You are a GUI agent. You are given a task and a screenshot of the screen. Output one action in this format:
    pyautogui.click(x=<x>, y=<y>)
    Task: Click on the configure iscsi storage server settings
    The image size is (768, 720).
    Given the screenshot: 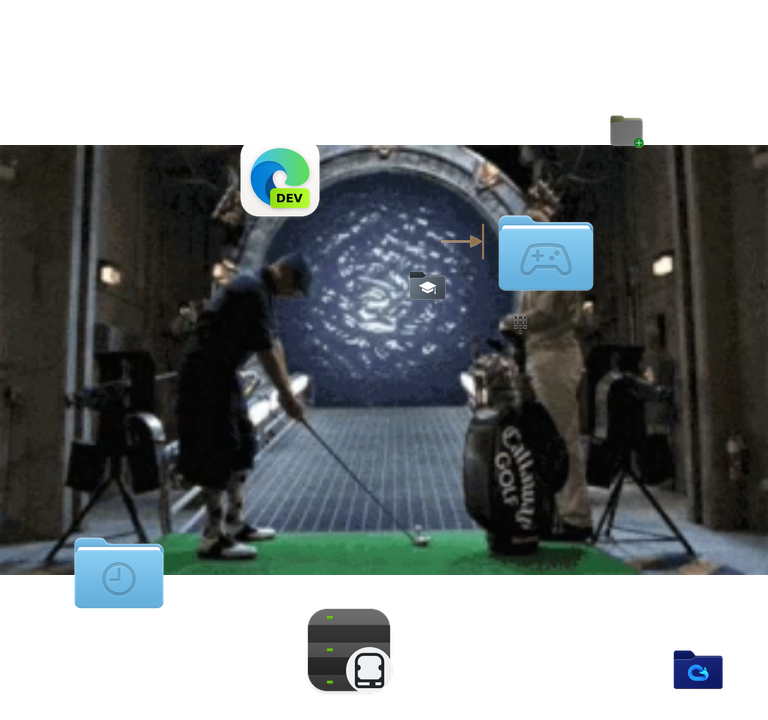 What is the action you would take?
    pyautogui.click(x=349, y=650)
    